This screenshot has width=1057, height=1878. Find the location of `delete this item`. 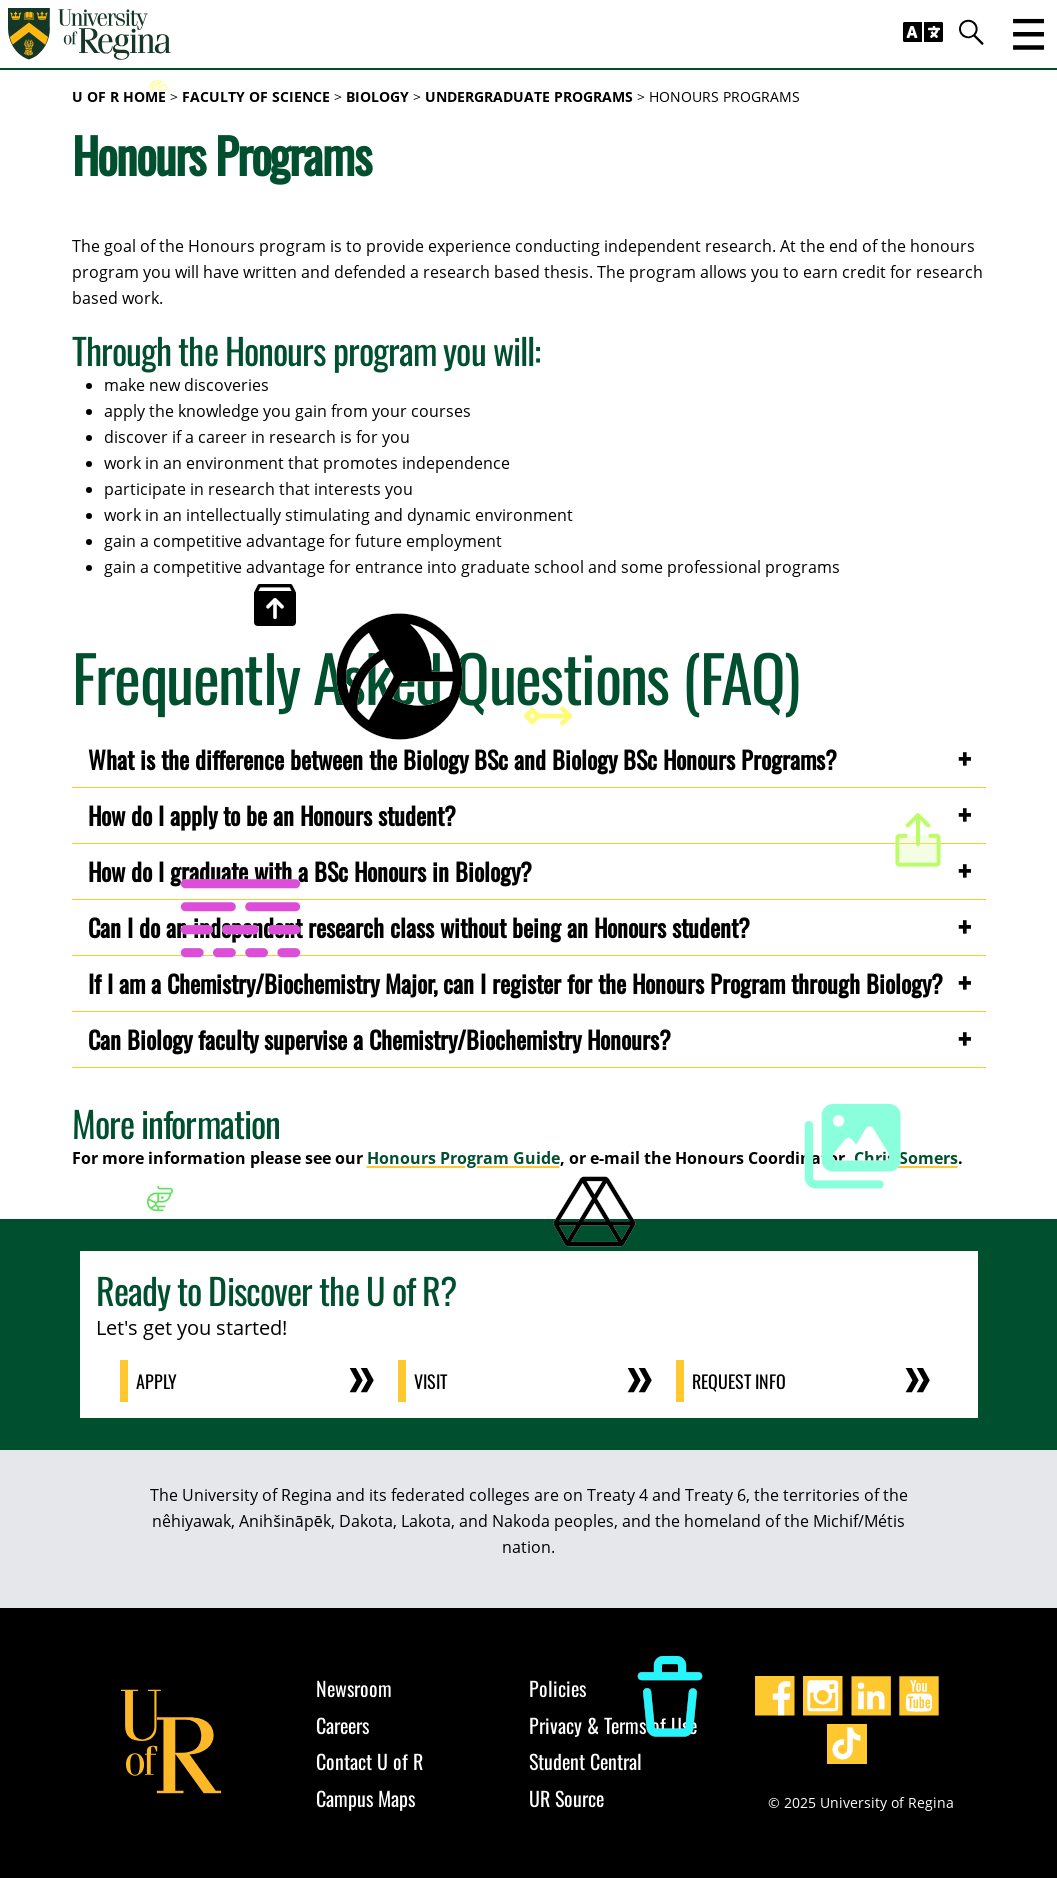

delete this item is located at coordinates (670, 1699).